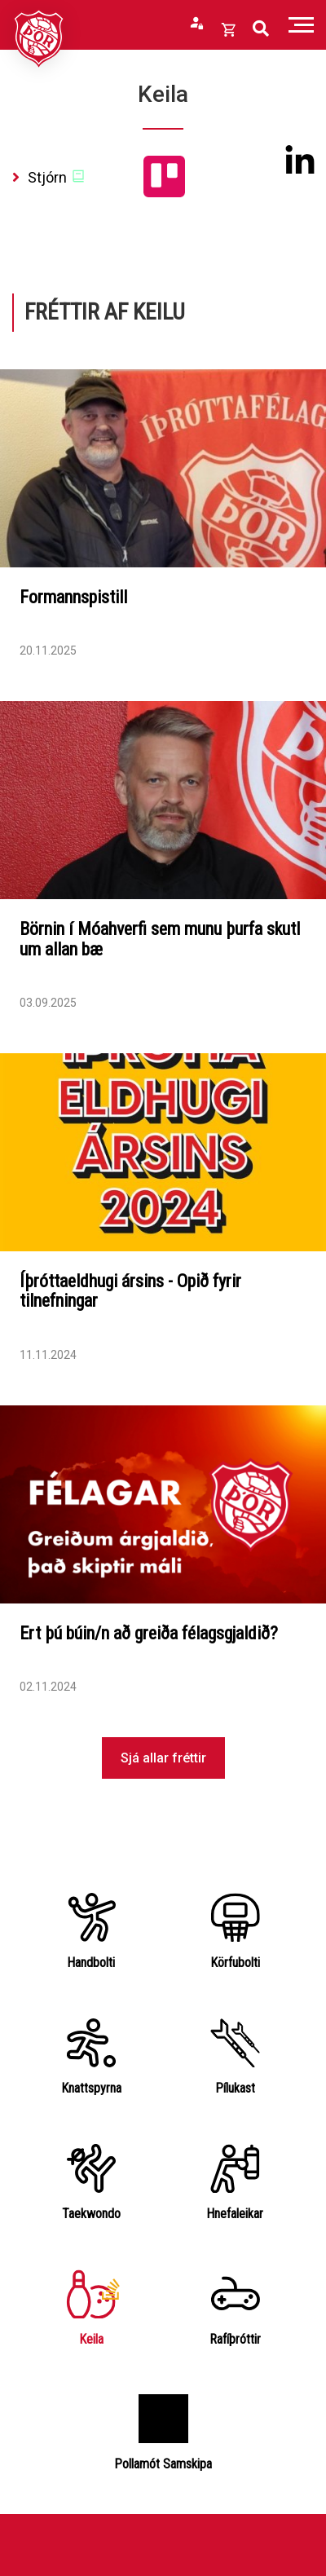 The height and width of the screenshot is (2576, 326). Describe the element at coordinates (111, 2289) in the screenshot. I see `visit stack overflow for programming help` at that location.